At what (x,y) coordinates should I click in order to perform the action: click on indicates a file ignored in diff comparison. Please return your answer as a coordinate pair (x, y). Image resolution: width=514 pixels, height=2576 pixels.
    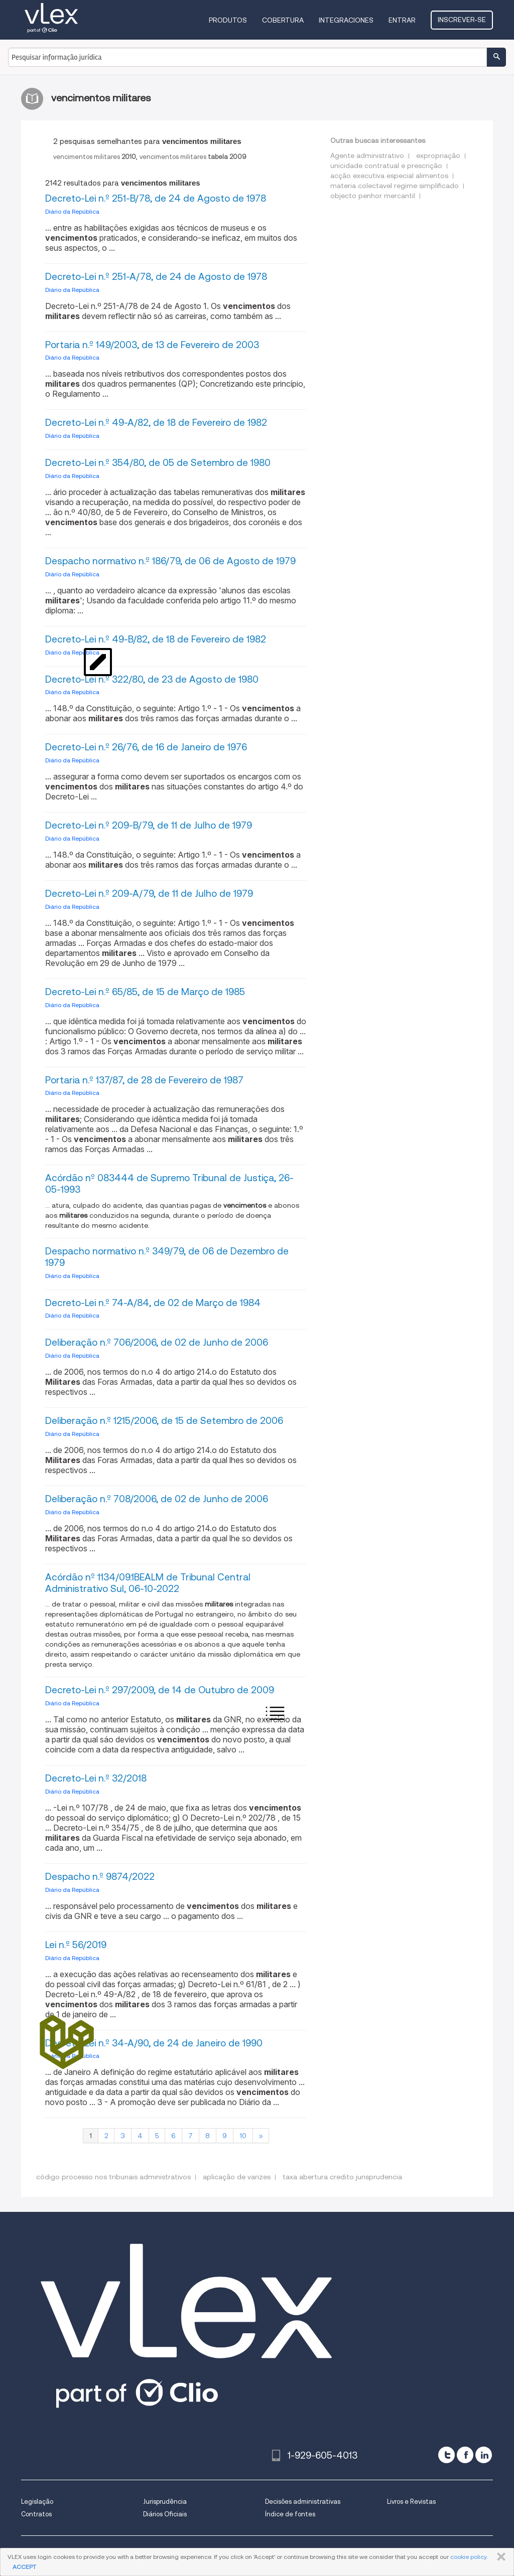
    Looking at the image, I should click on (98, 662).